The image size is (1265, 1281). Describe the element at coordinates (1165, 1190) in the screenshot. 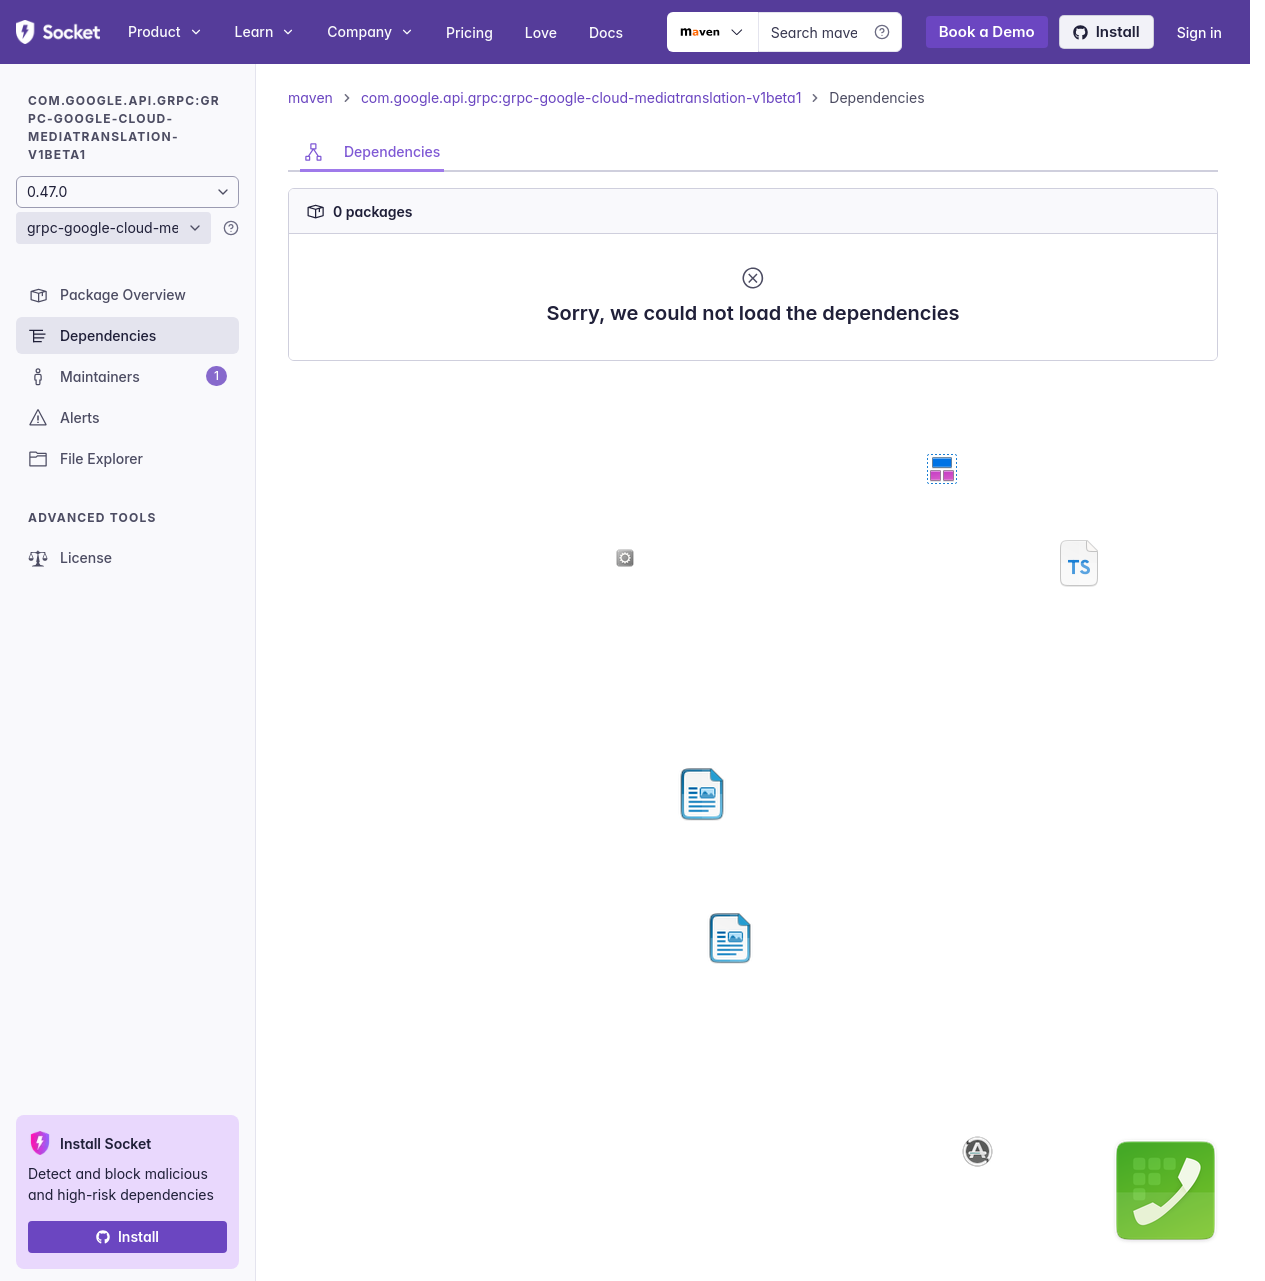

I see `open the phone or calls app` at that location.